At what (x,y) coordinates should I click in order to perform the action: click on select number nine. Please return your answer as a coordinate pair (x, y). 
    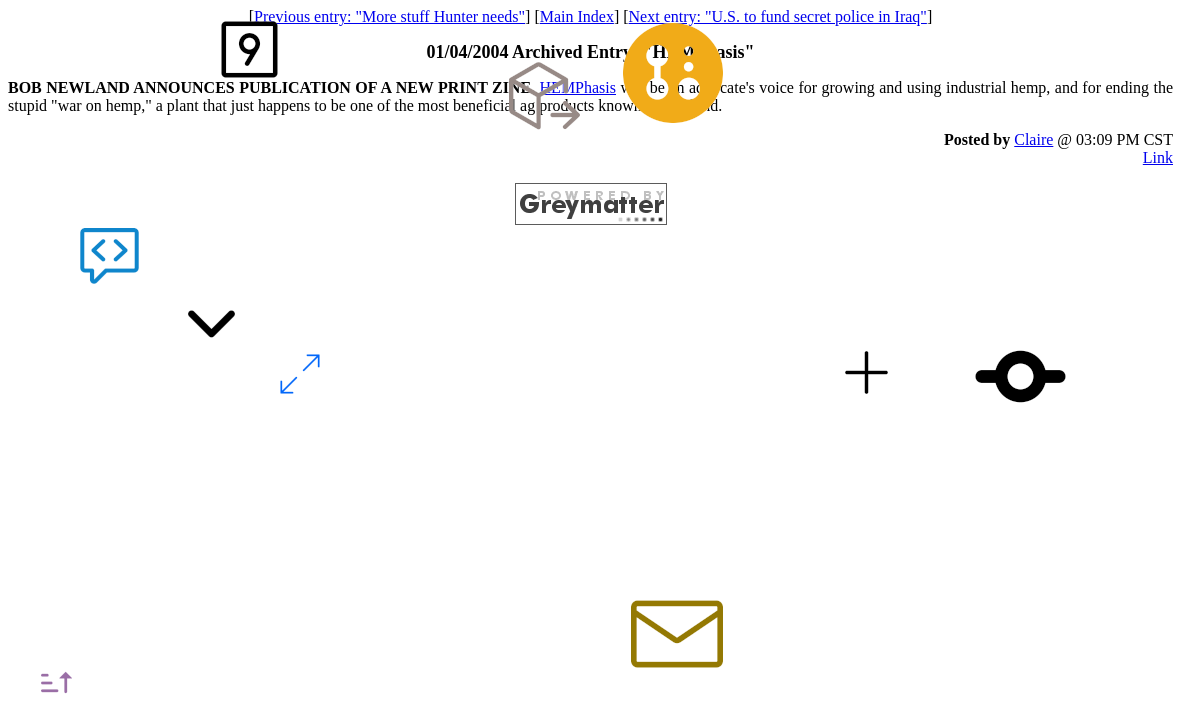
    Looking at the image, I should click on (249, 49).